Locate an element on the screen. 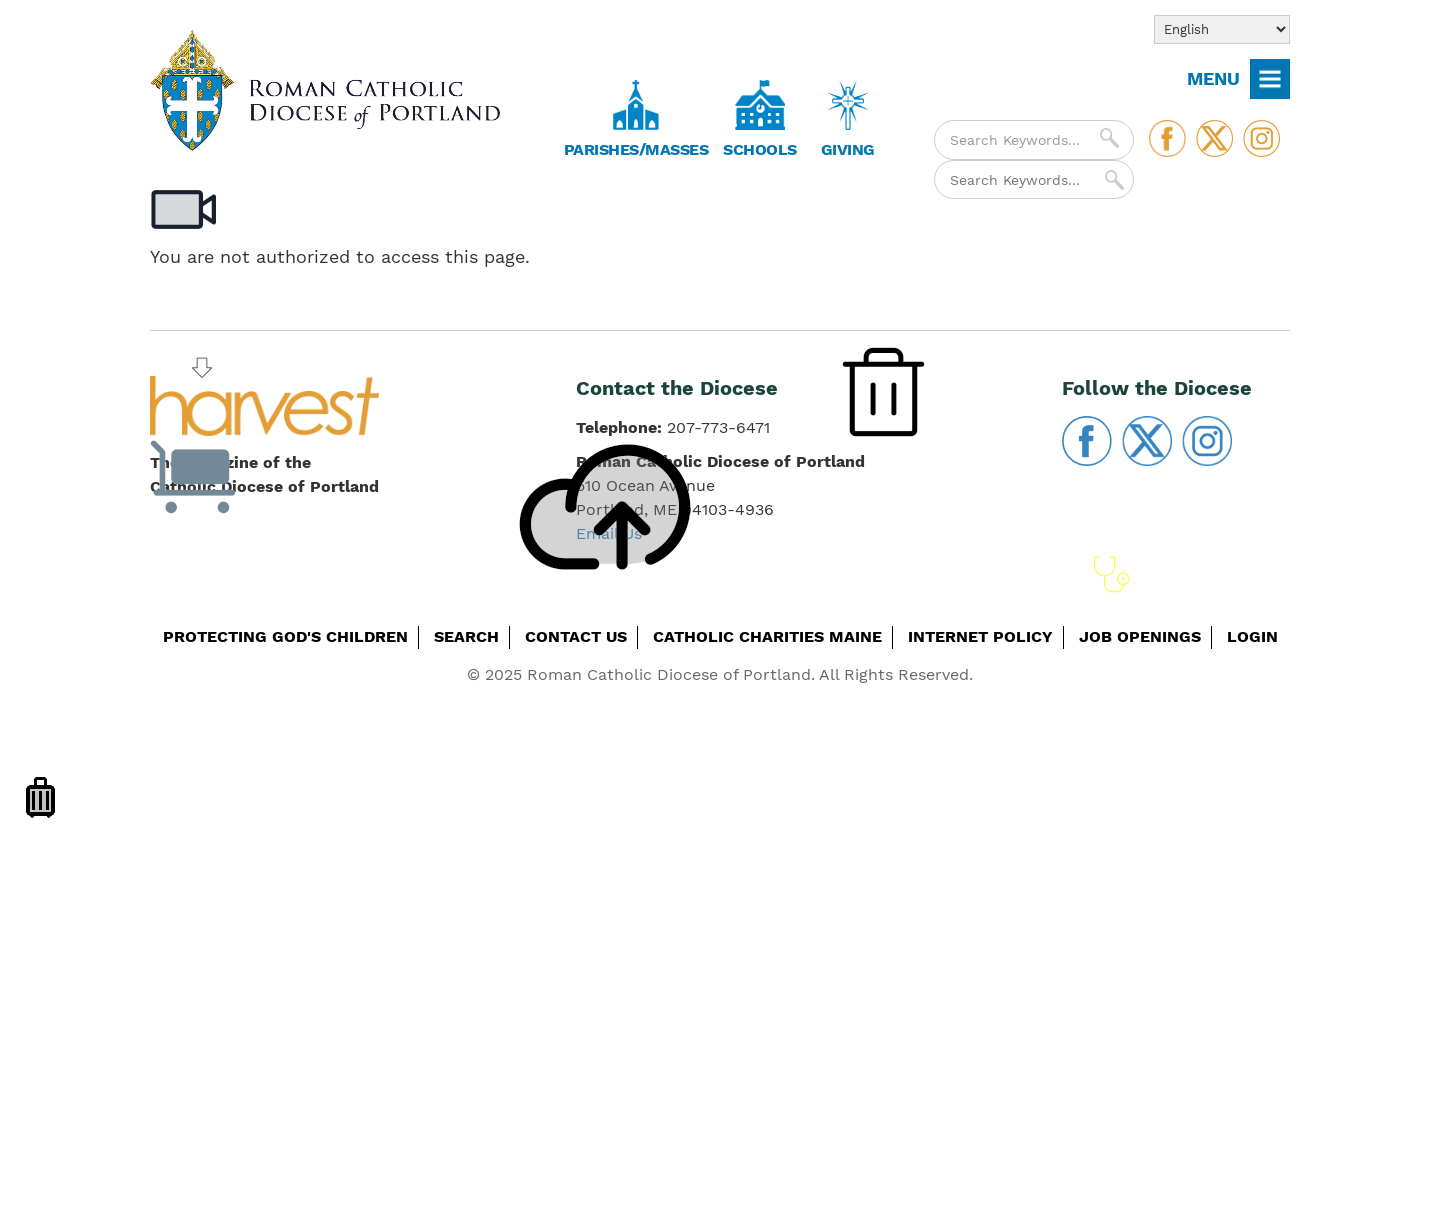 The height and width of the screenshot is (1222, 1440). view your shopping cart is located at coordinates (191, 472).